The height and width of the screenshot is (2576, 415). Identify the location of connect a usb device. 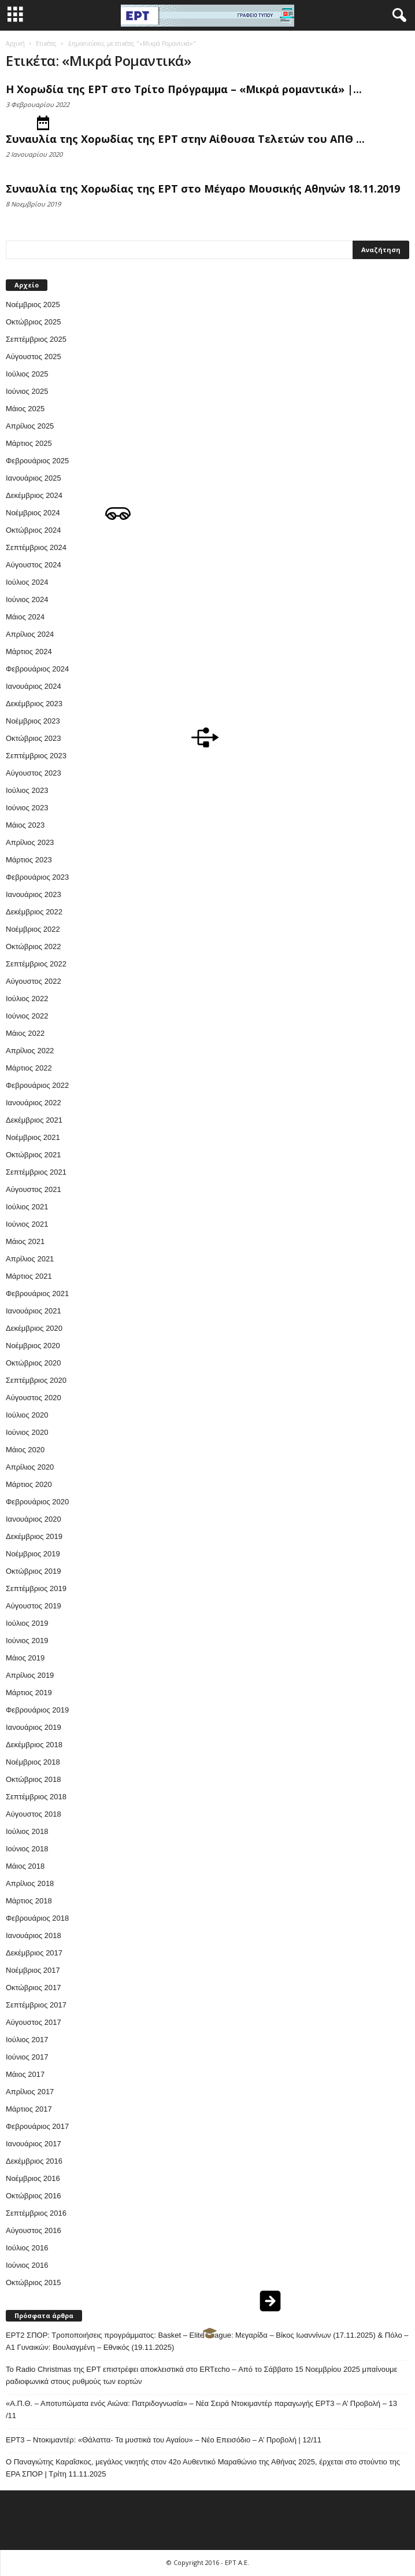
(205, 737).